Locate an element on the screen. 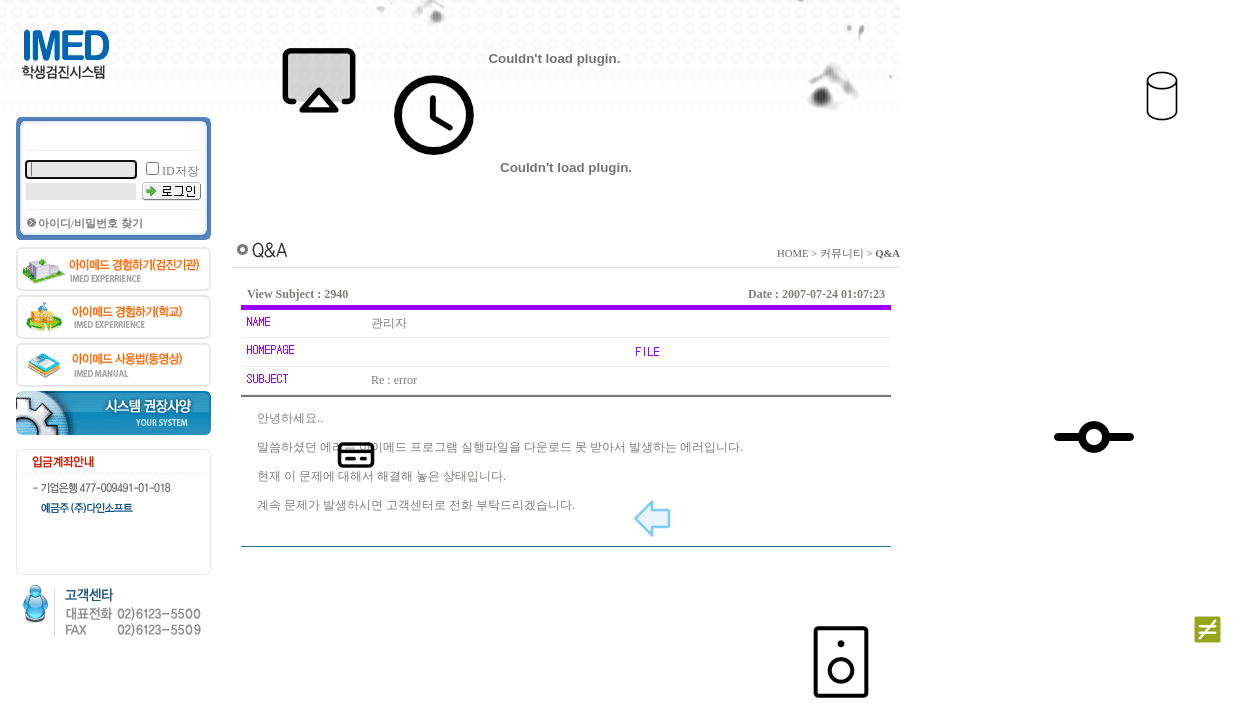 Image resolution: width=1244 pixels, height=720 pixels. manage payment methods is located at coordinates (356, 455).